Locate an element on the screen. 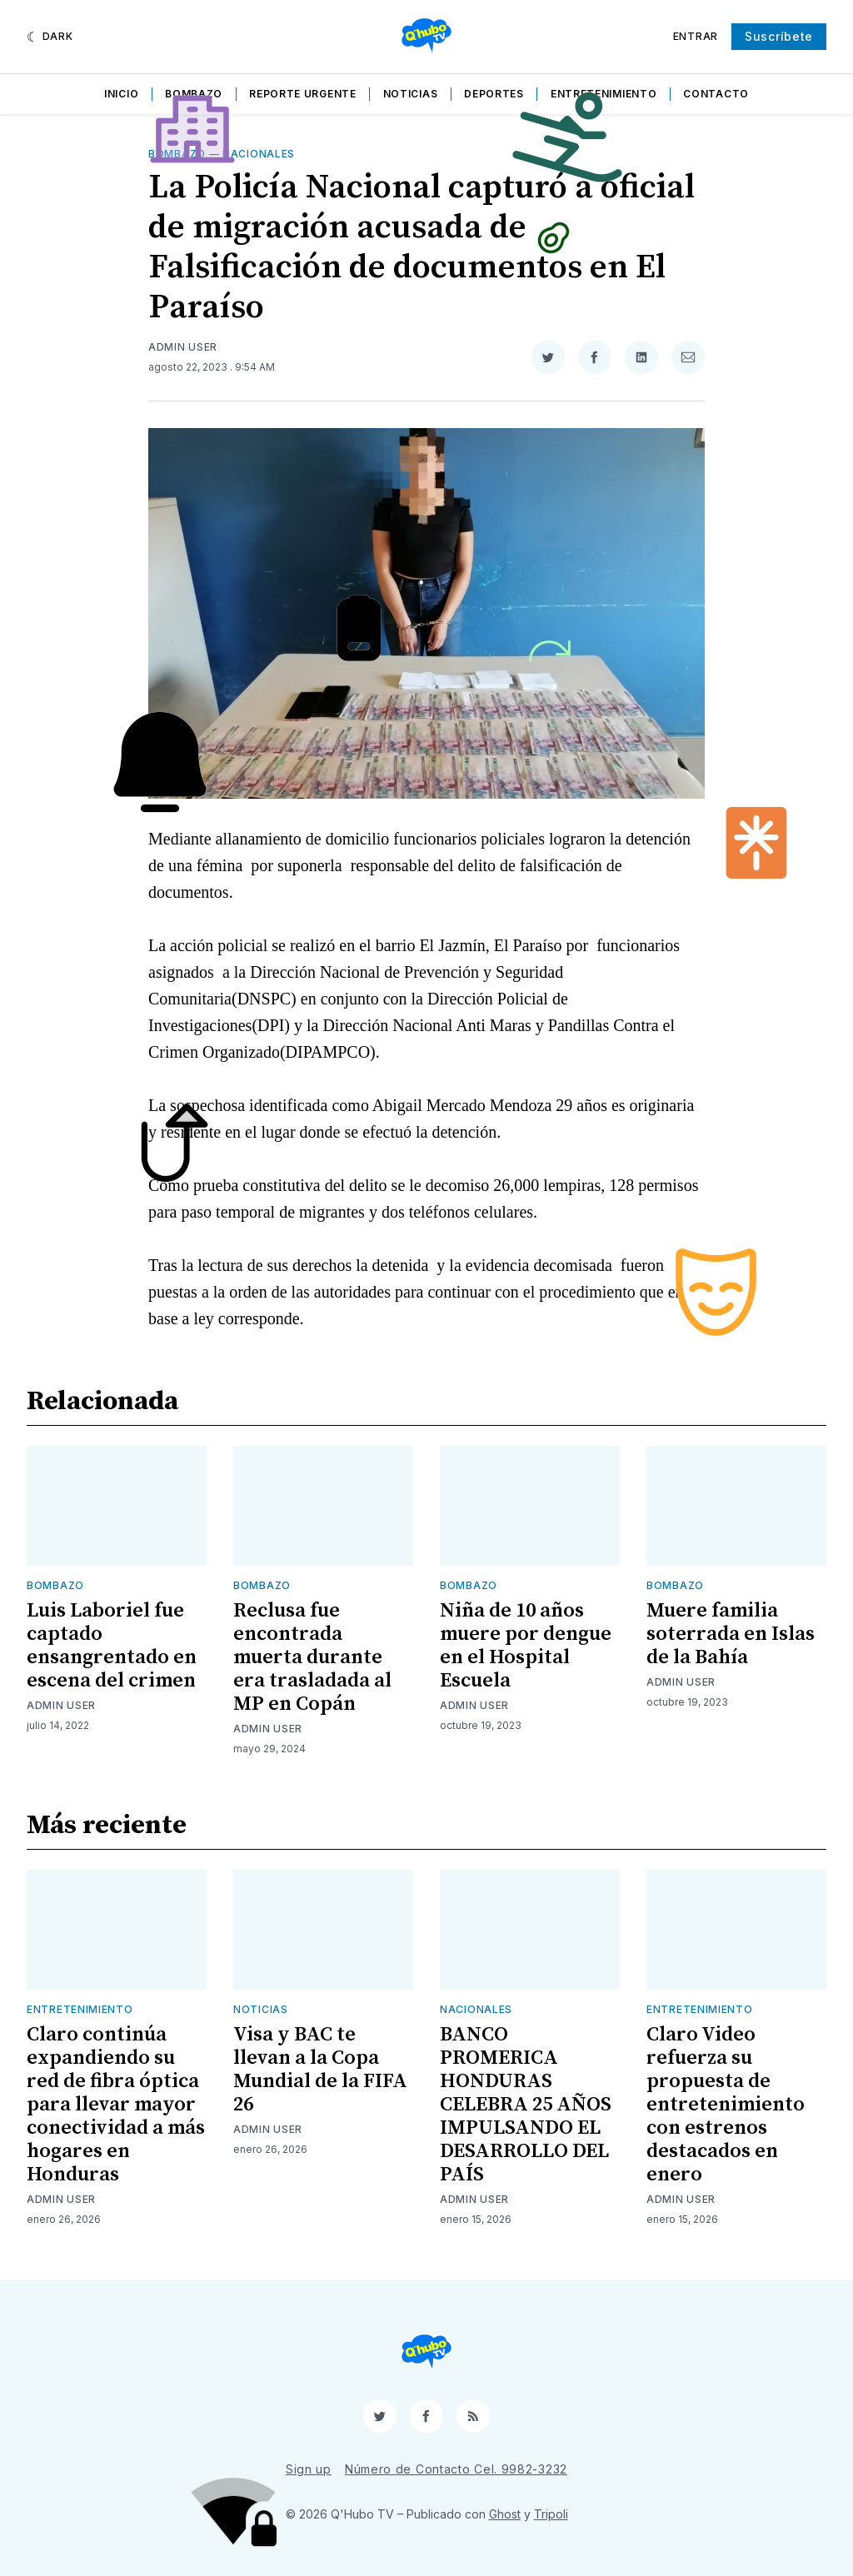 This screenshot has height=2576, width=853. view apartment or residential listings is located at coordinates (192, 129).